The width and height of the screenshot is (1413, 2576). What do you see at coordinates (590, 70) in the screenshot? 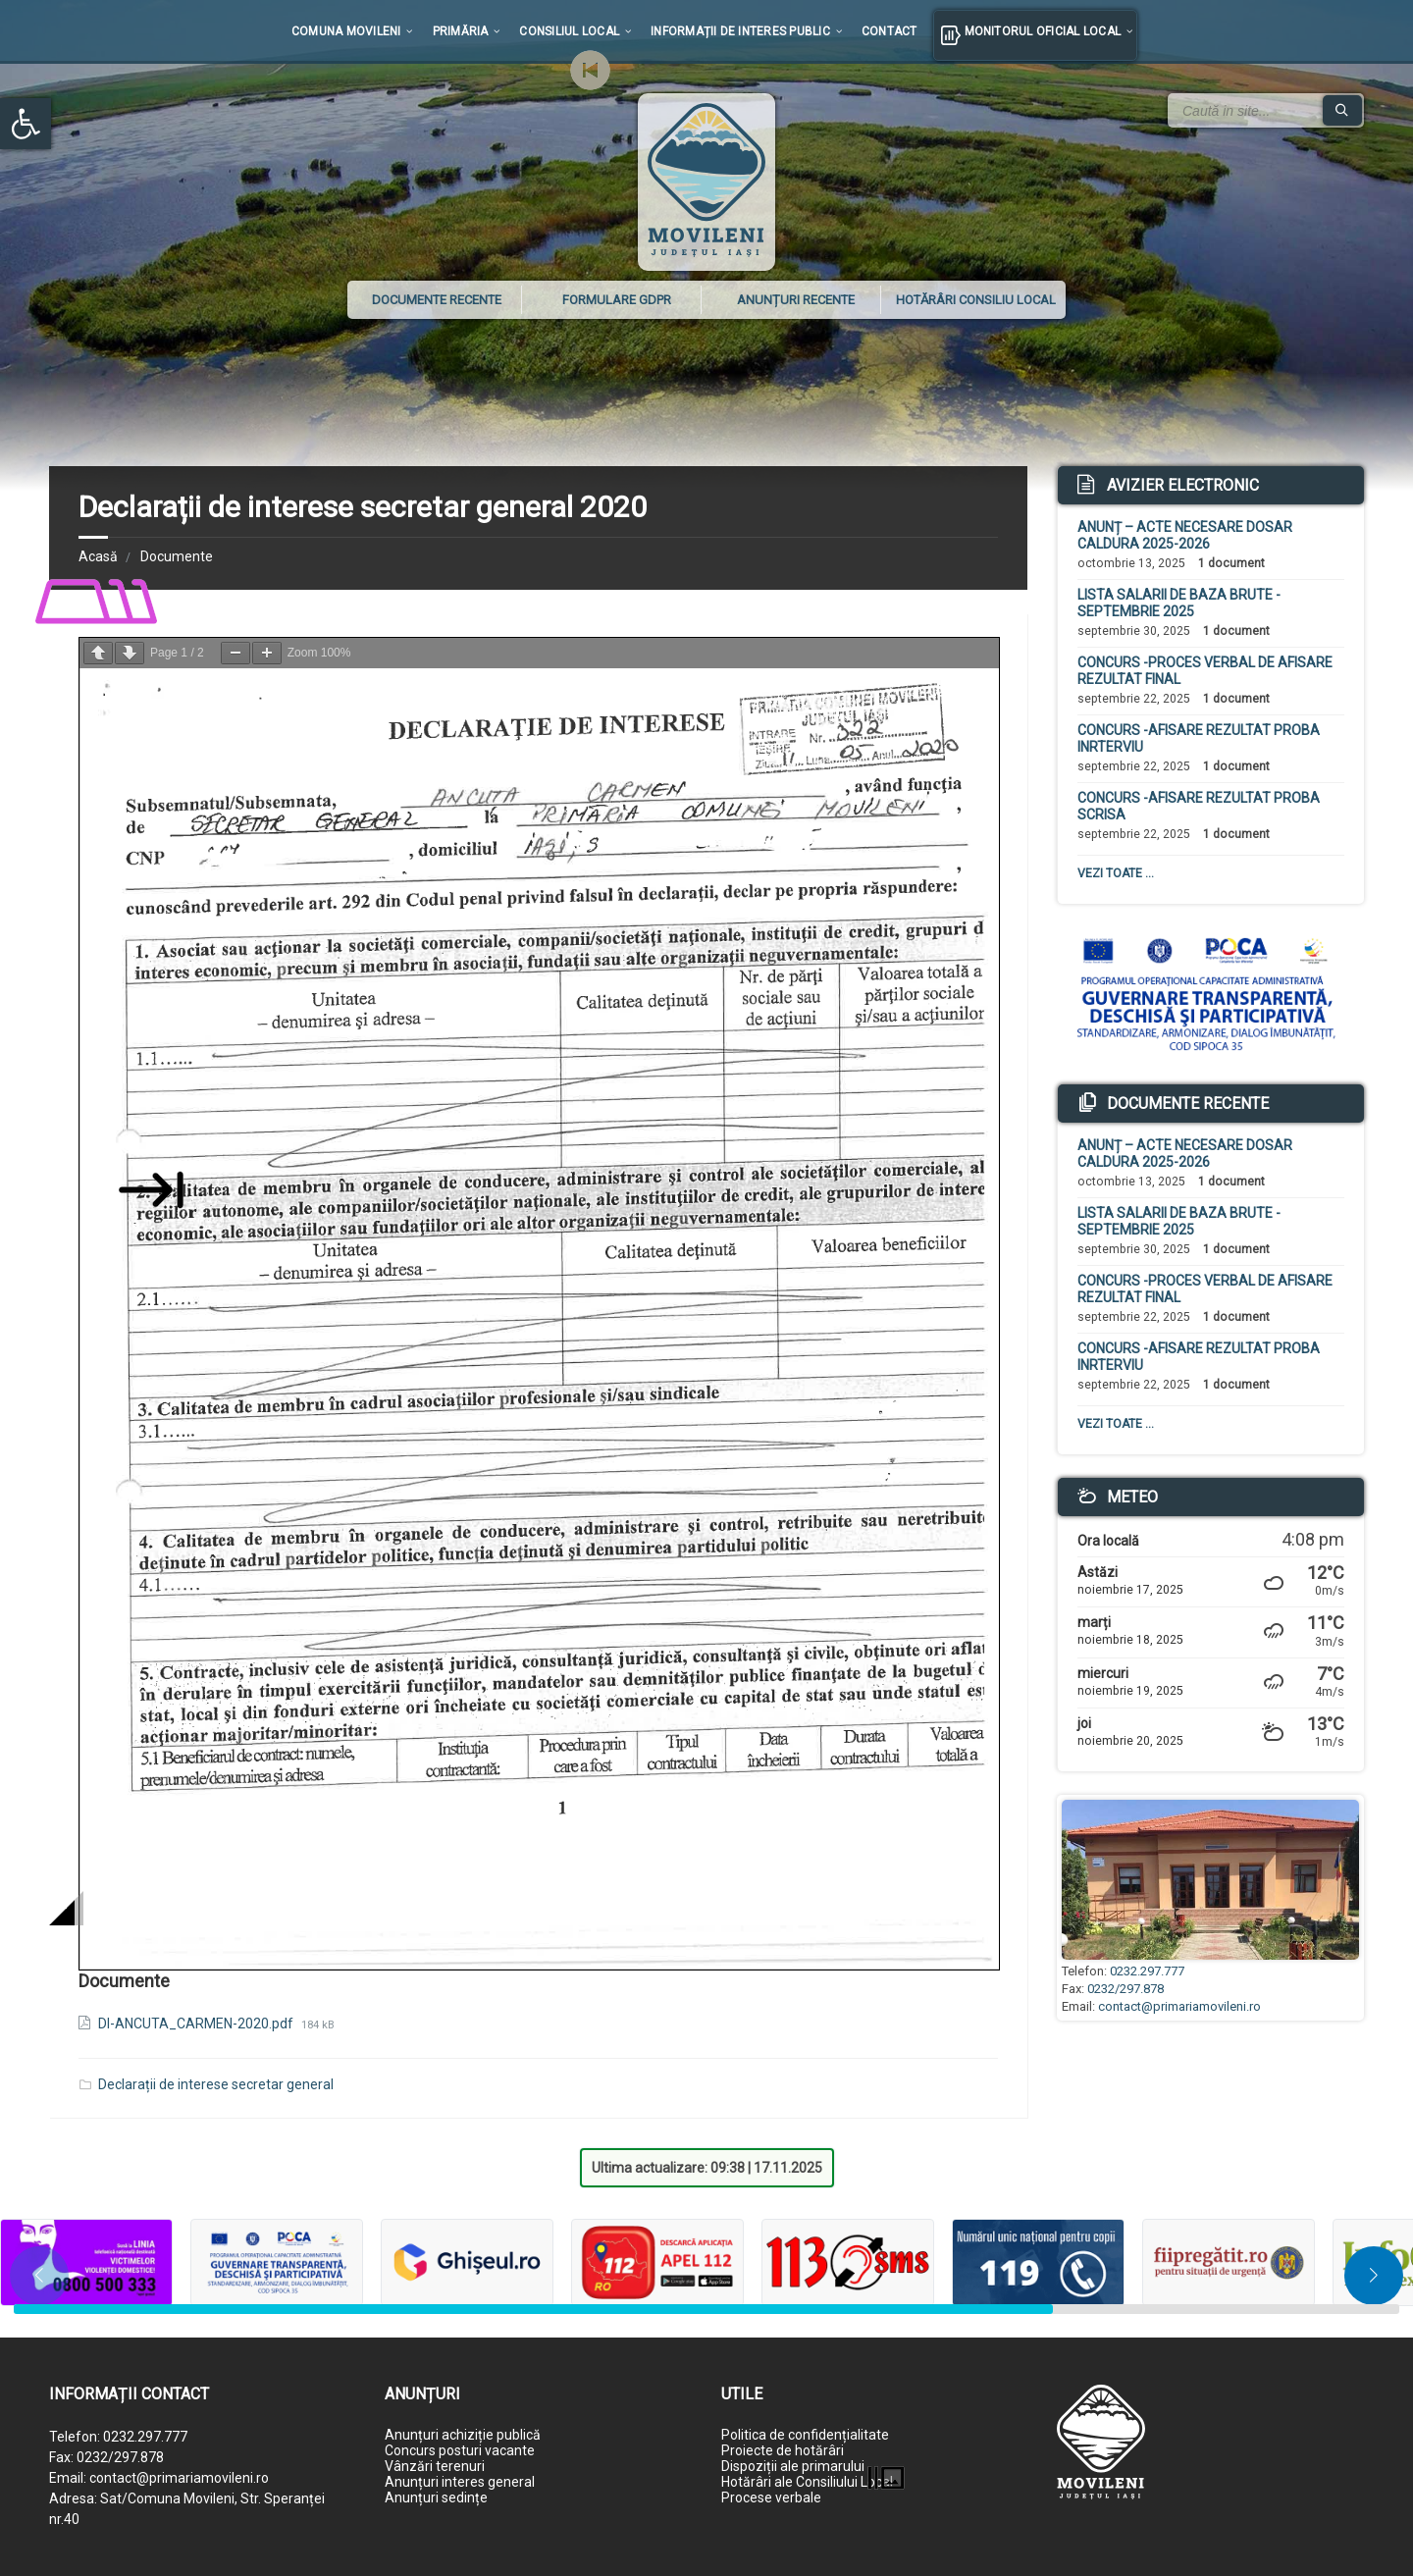
I see `skip to previous track` at bounding box center [590, 70].